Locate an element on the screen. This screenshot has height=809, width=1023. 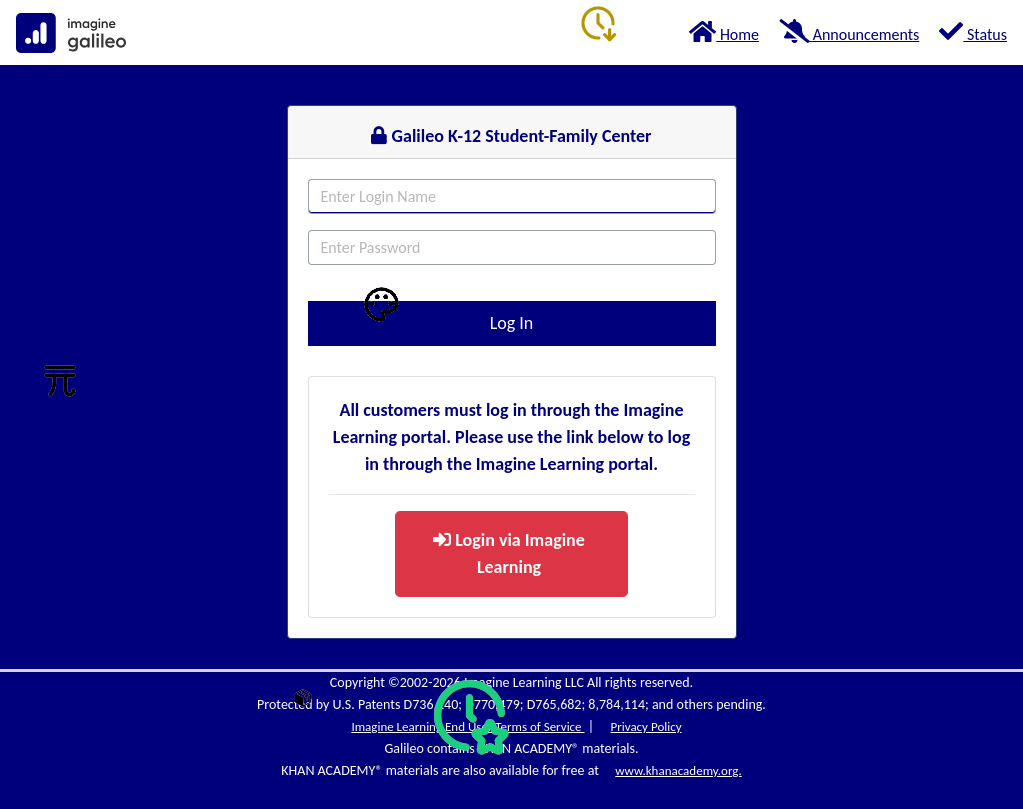
access color or theme customization options is located at coordinates (381, 304).